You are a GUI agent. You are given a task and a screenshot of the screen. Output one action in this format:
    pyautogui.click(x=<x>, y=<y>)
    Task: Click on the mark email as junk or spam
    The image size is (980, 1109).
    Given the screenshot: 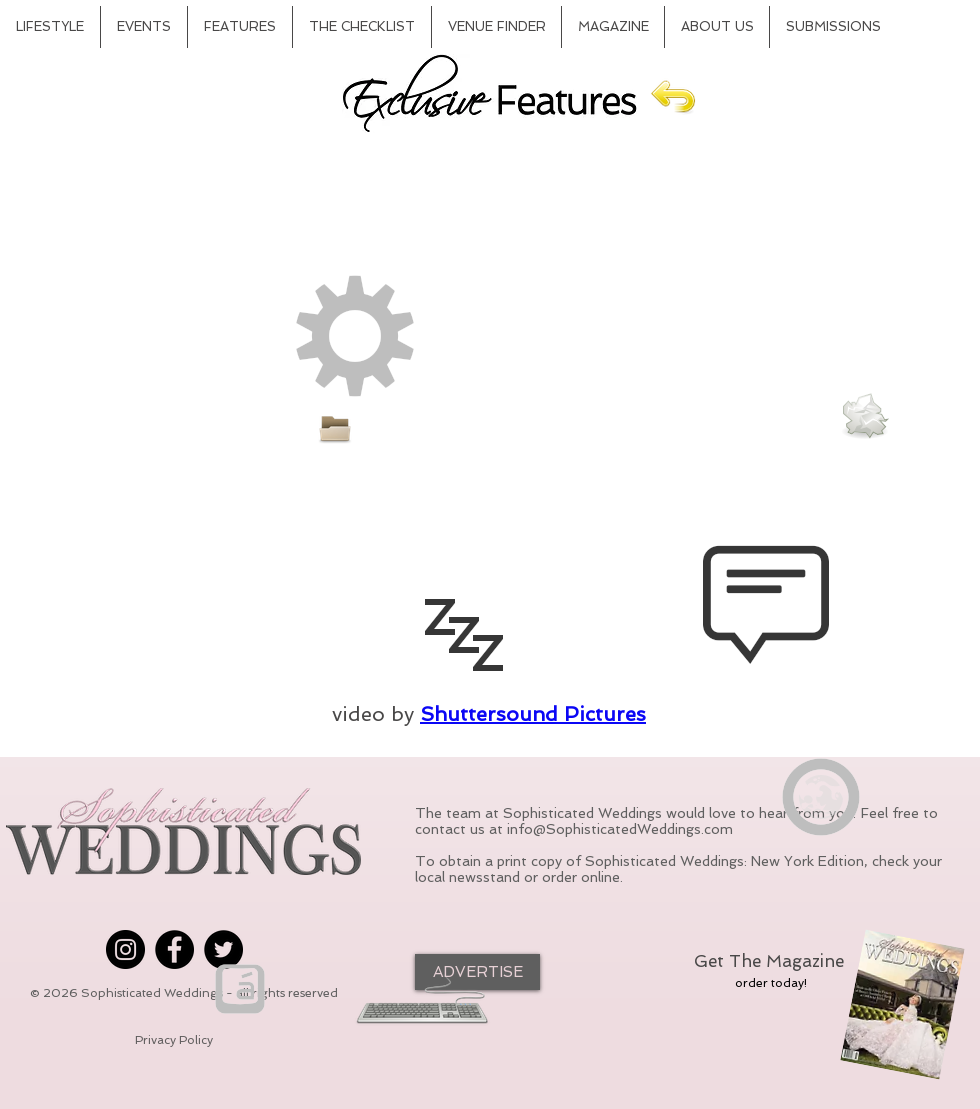 What is the action you would take?
    pyautogui.click(x=865, y=416)
    